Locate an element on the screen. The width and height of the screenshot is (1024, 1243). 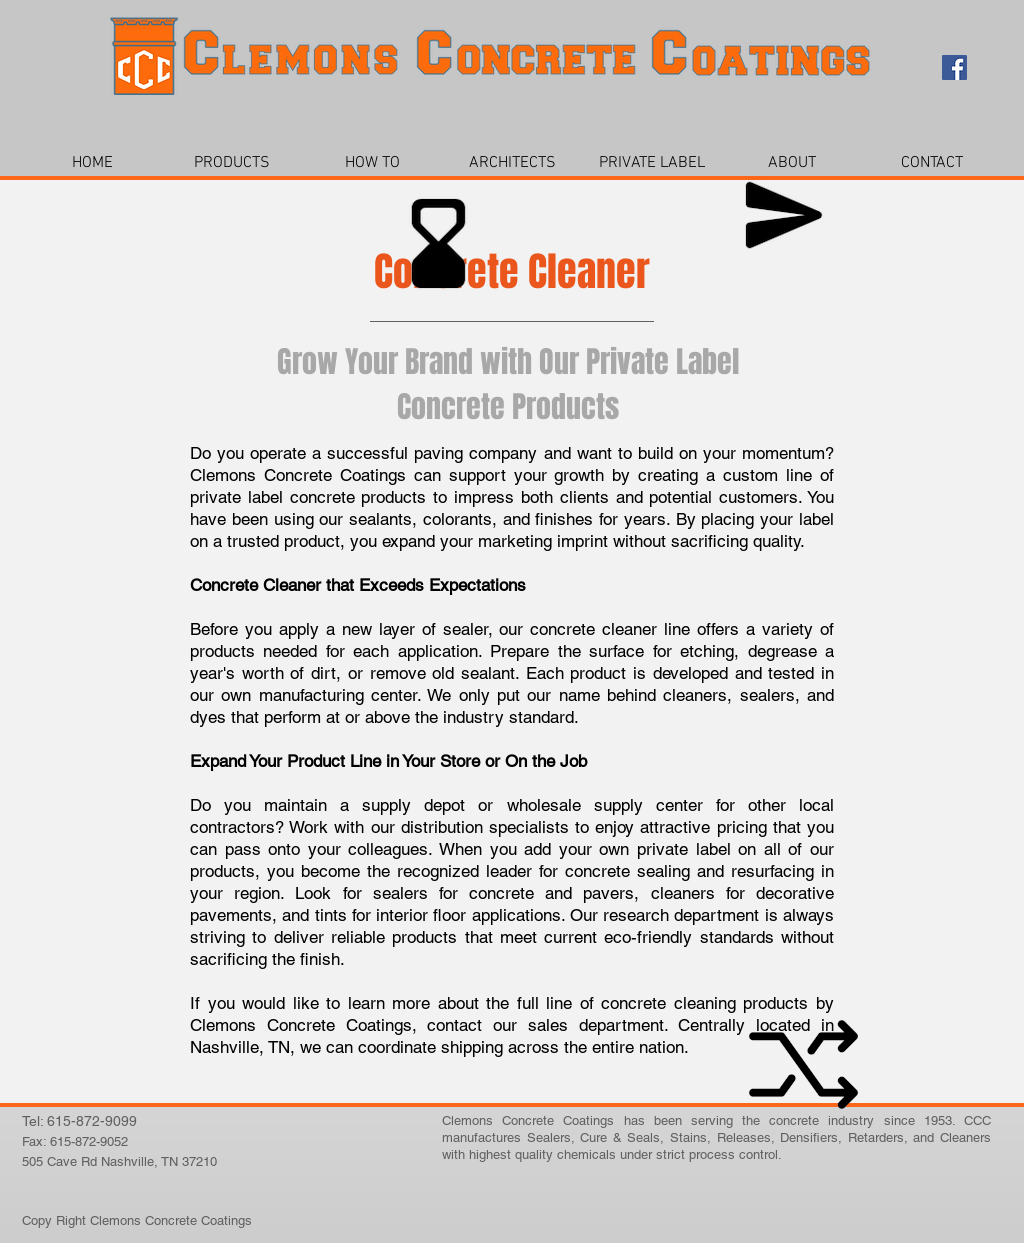
indicates time remaining or countdown in progress is located at coordinates (438, 243).